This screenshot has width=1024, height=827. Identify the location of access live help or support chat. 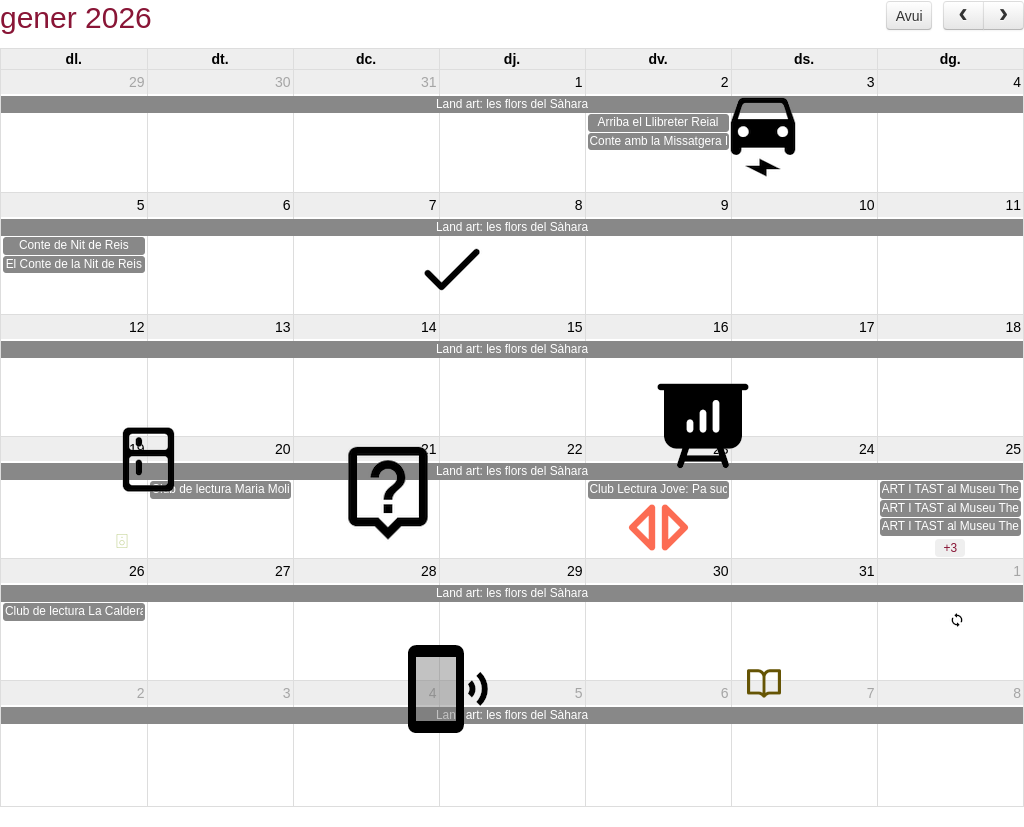
(388, 491).